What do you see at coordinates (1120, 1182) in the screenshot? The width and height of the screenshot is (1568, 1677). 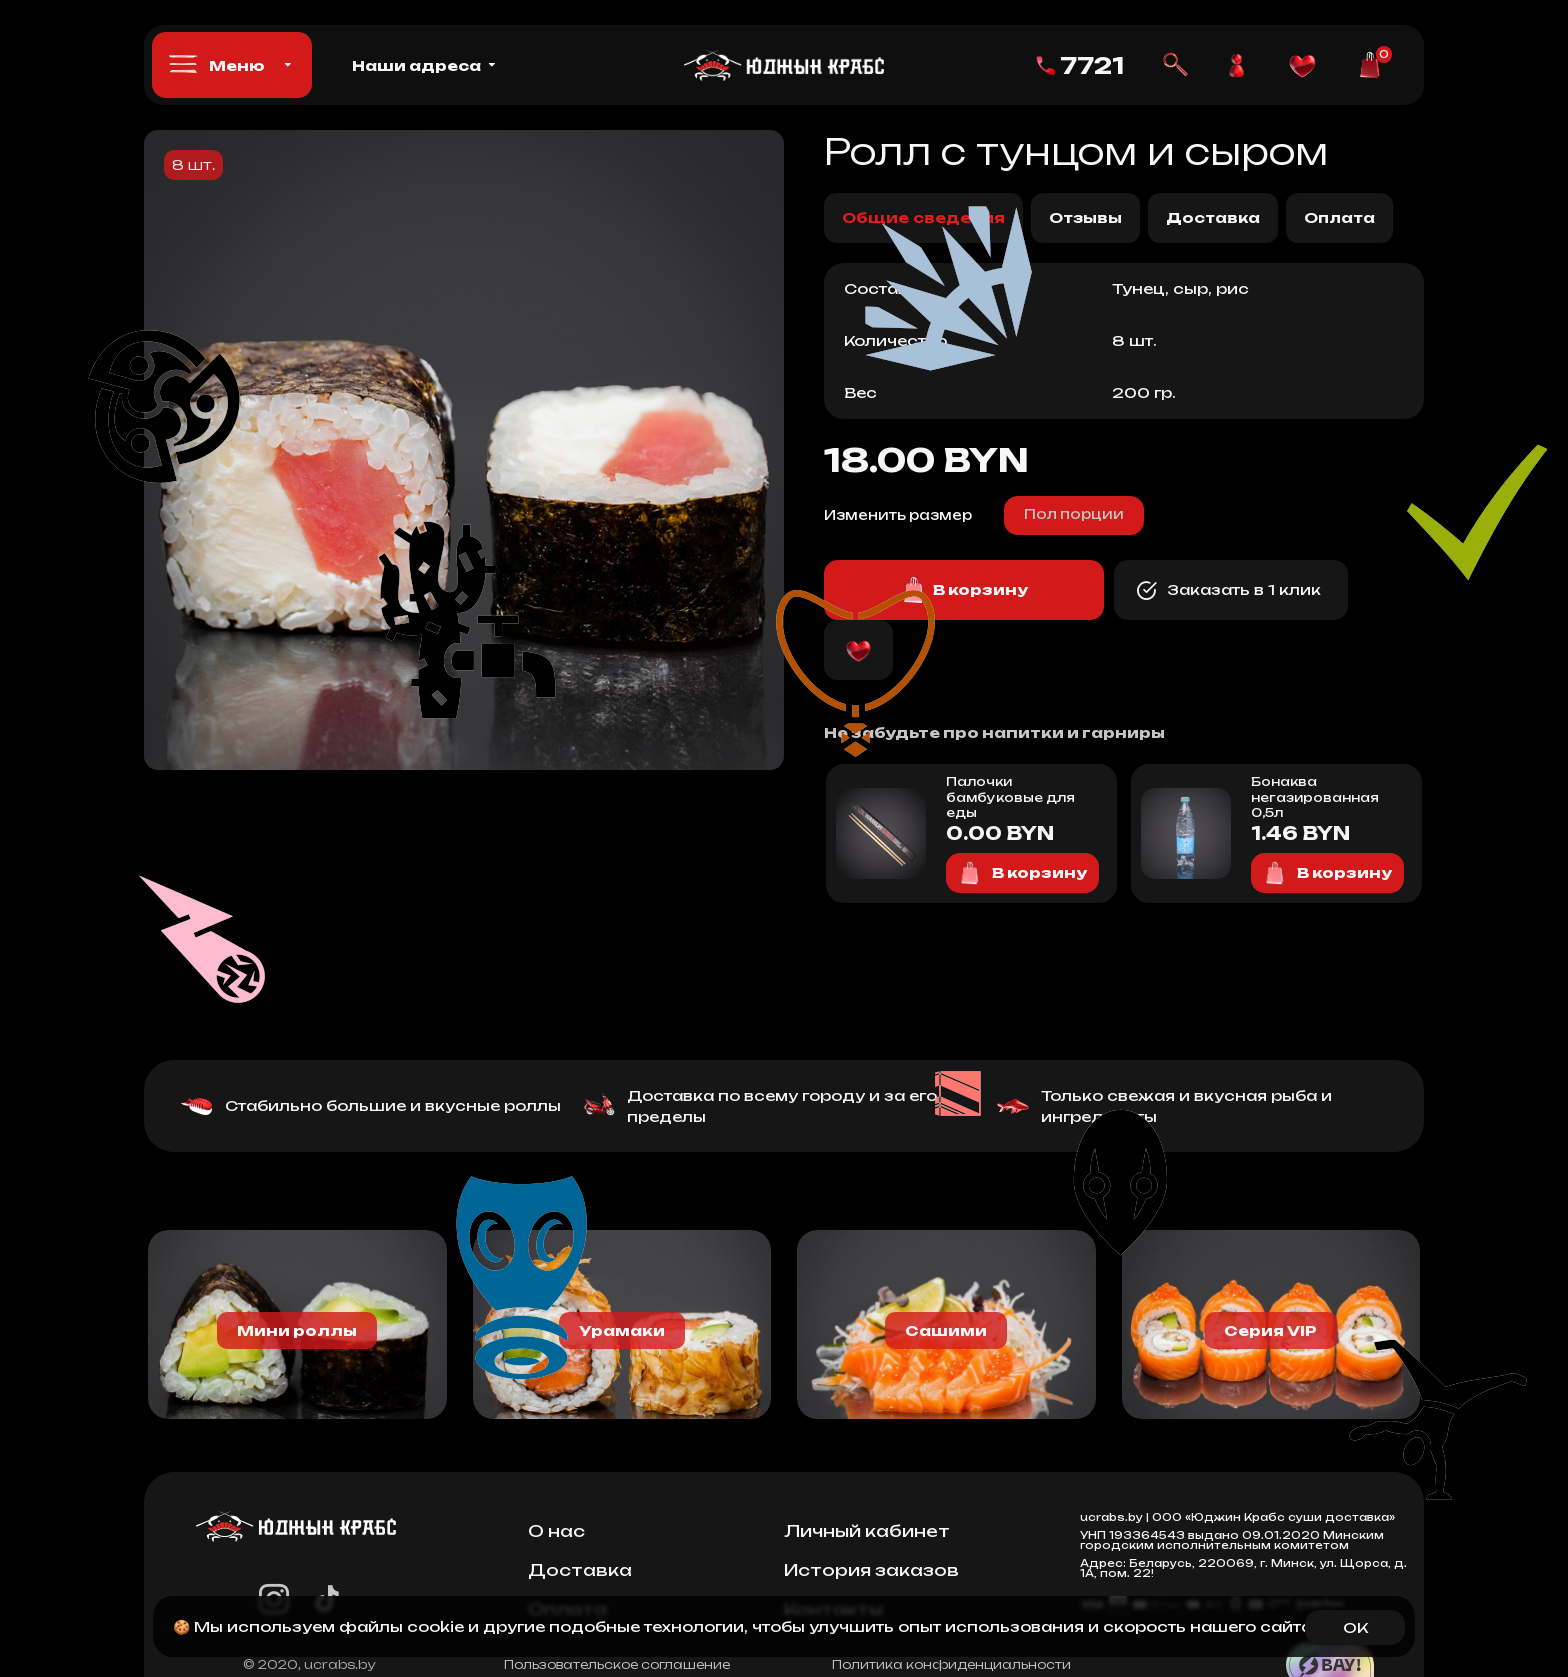 I see `select architect or builder character class` at bounding box center [1120, 1182].